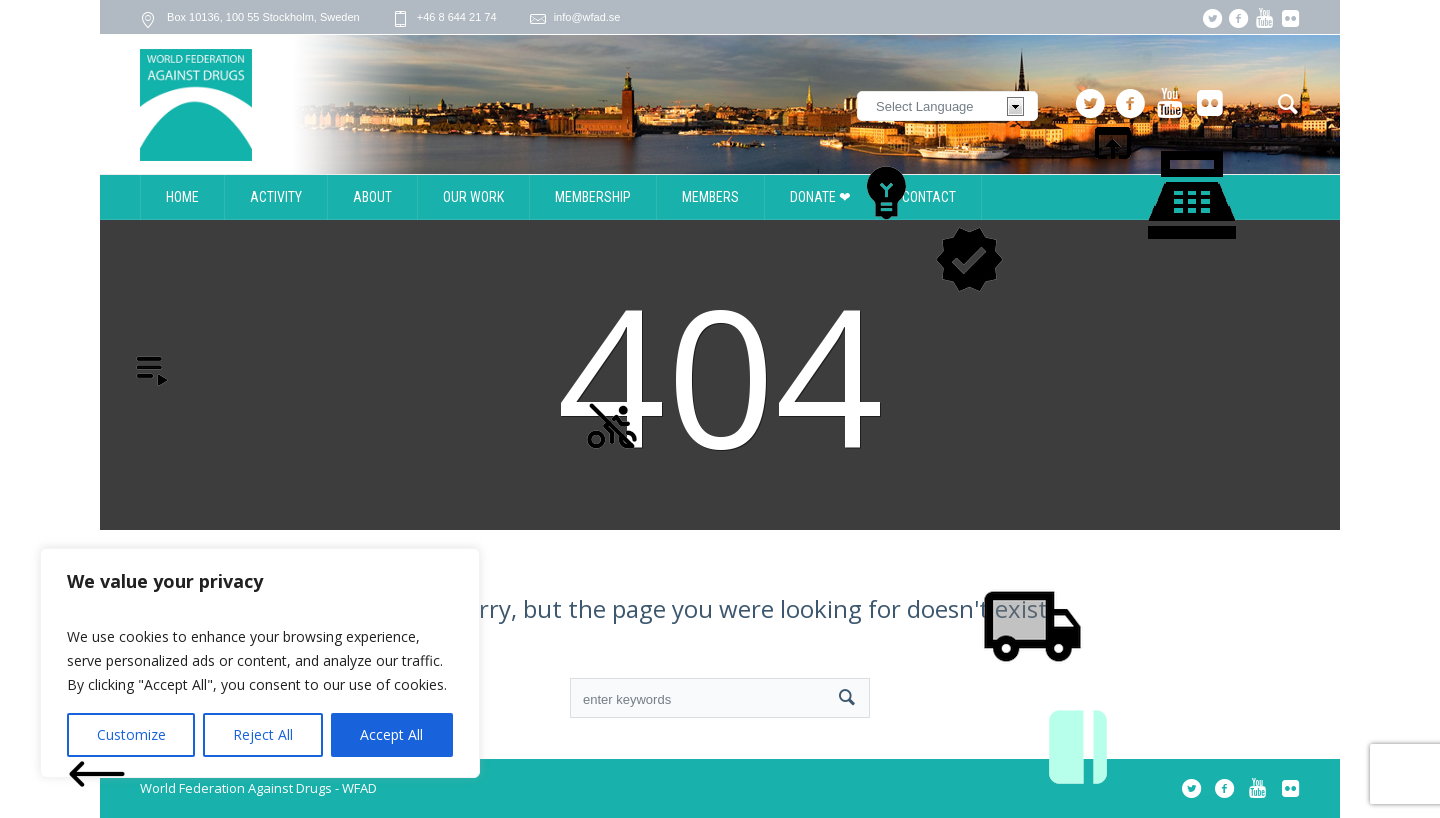 This screenshot has width=1440, height=818. Describe the element at coordinates (969, 259) in the screenshot. I see `indicates a verified account or identity` at that location.